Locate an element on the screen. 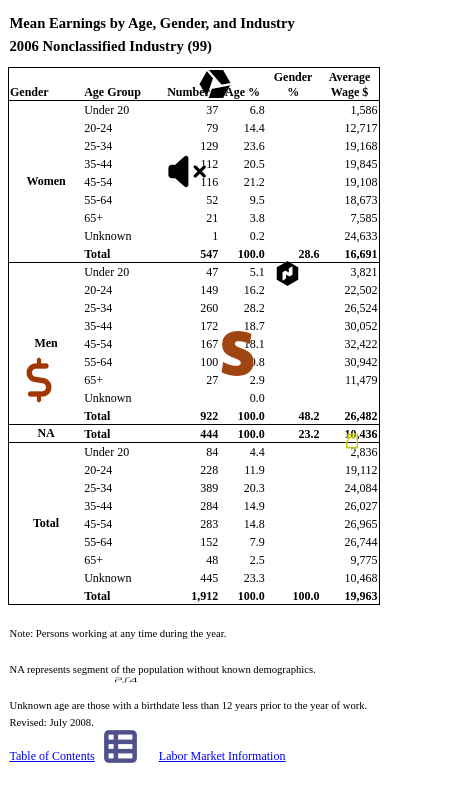 This screenshot has width=453, height=807. PlayStation 4 brand logo is located at coordinates (126, 680).